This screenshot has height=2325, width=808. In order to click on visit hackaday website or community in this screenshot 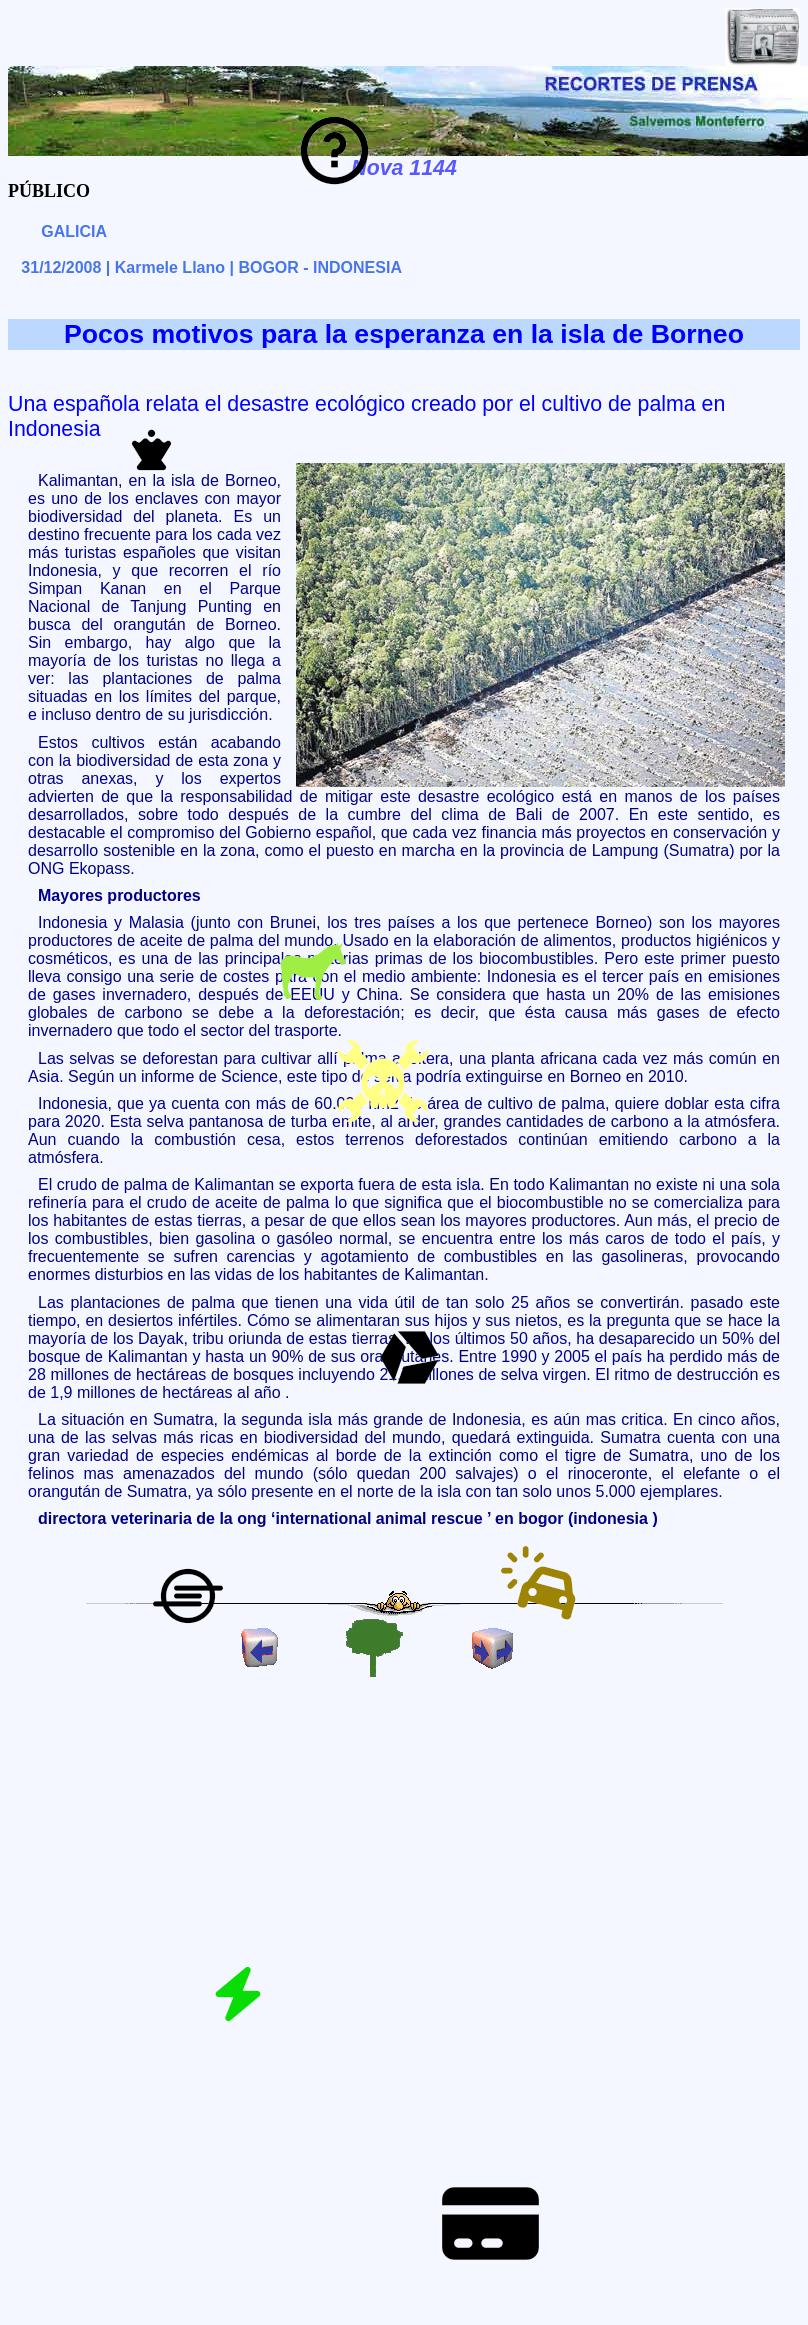, I will do `click(383, 1081)`.